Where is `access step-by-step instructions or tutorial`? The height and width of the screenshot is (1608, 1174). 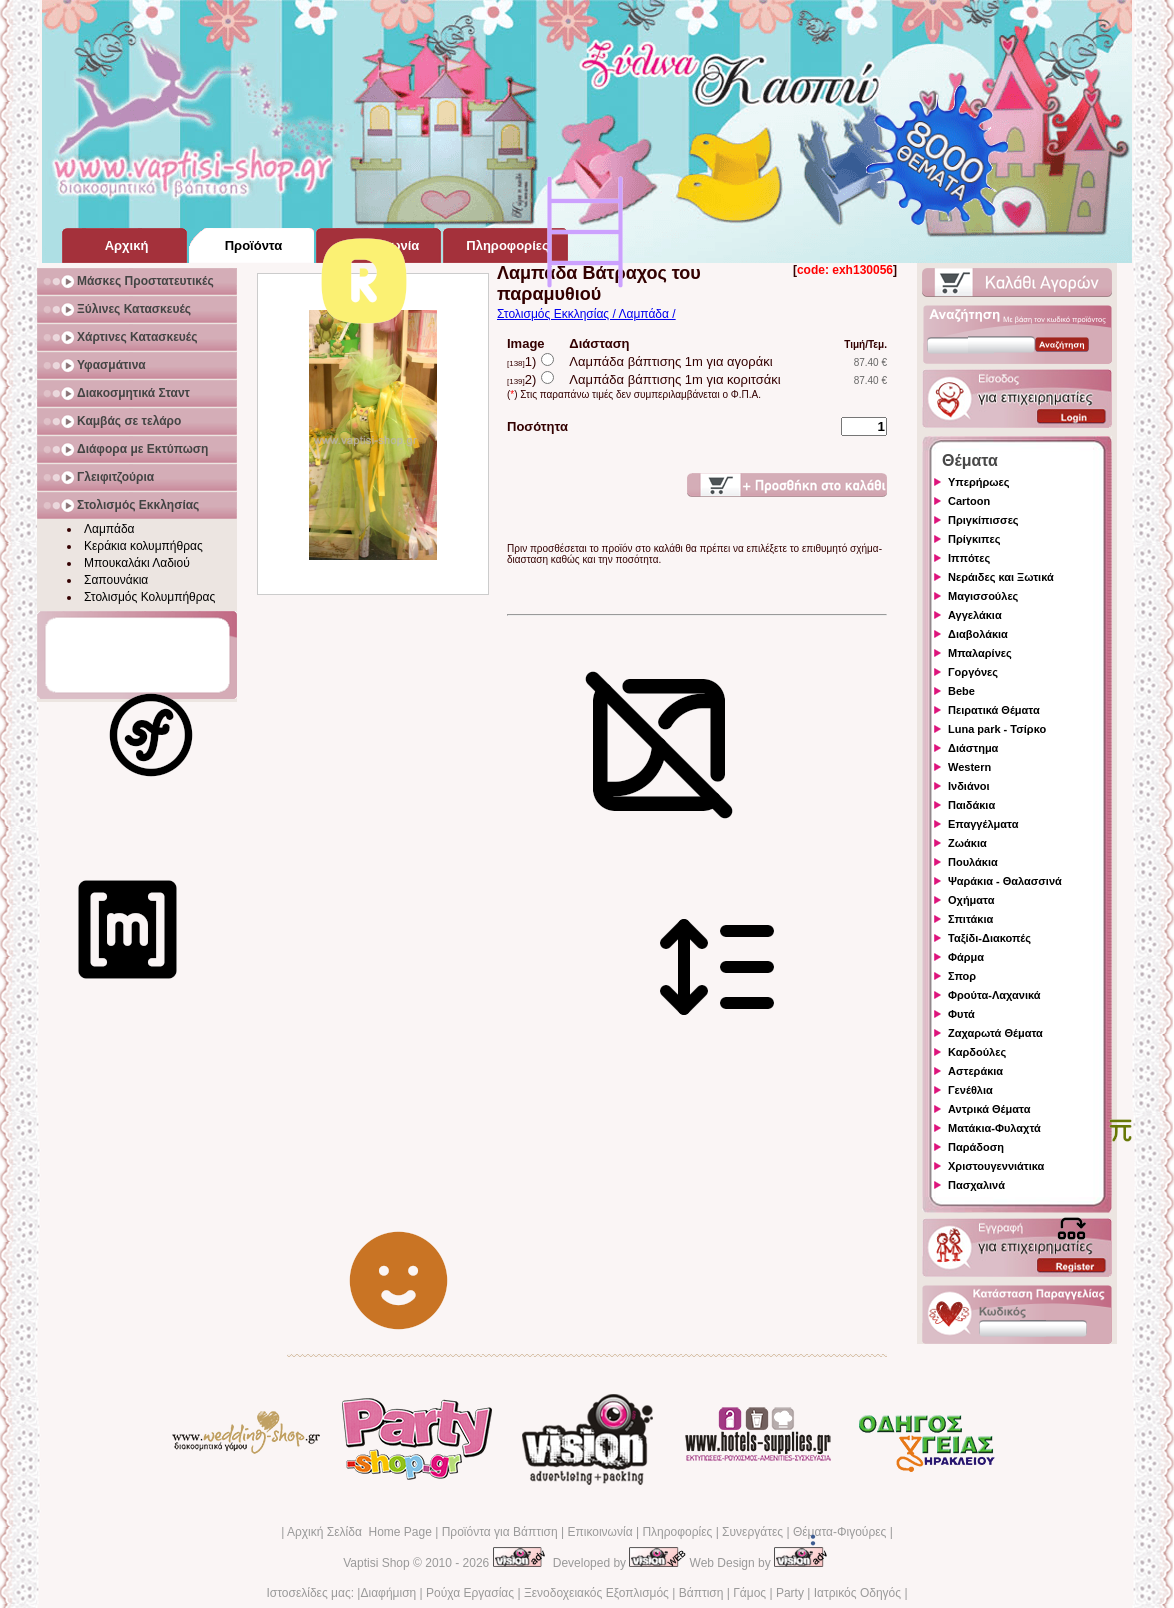 access step-by-step instructions or tutorial is located at coordinates (585, 232).